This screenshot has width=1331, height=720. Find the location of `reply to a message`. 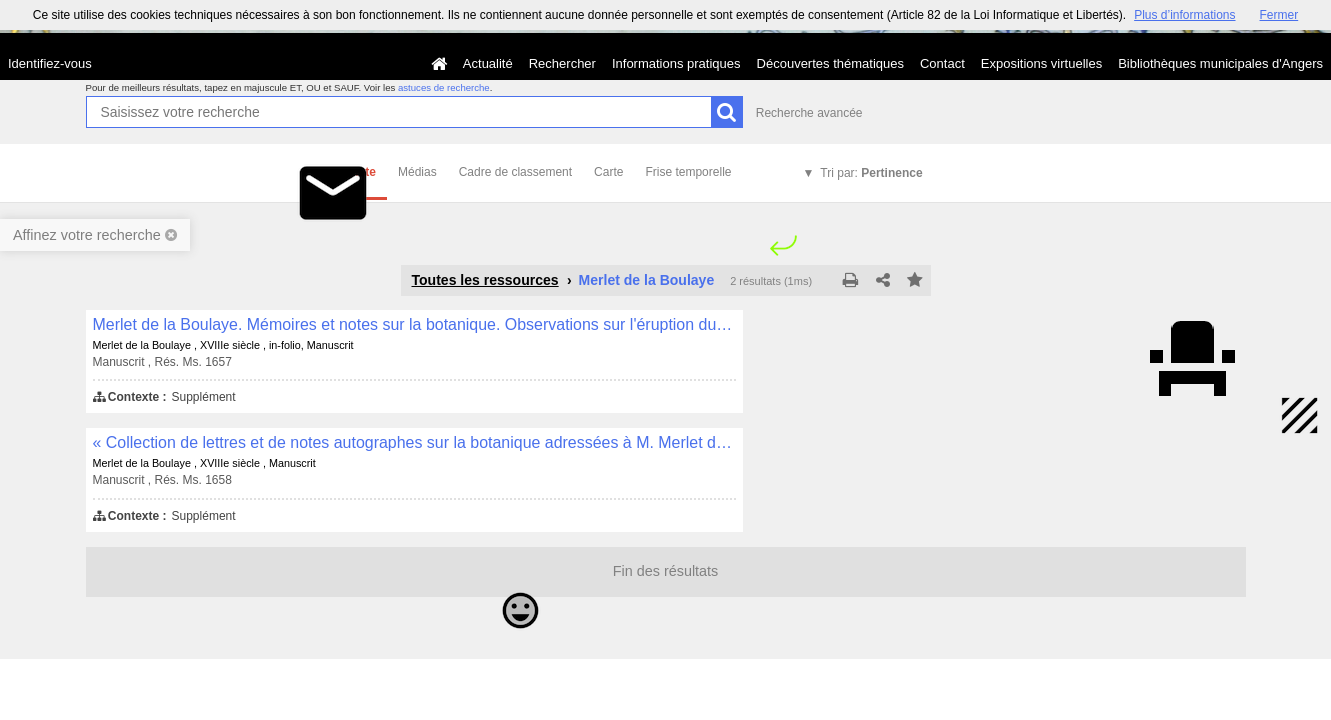

reply to a message is located at coordinates (783, 245).